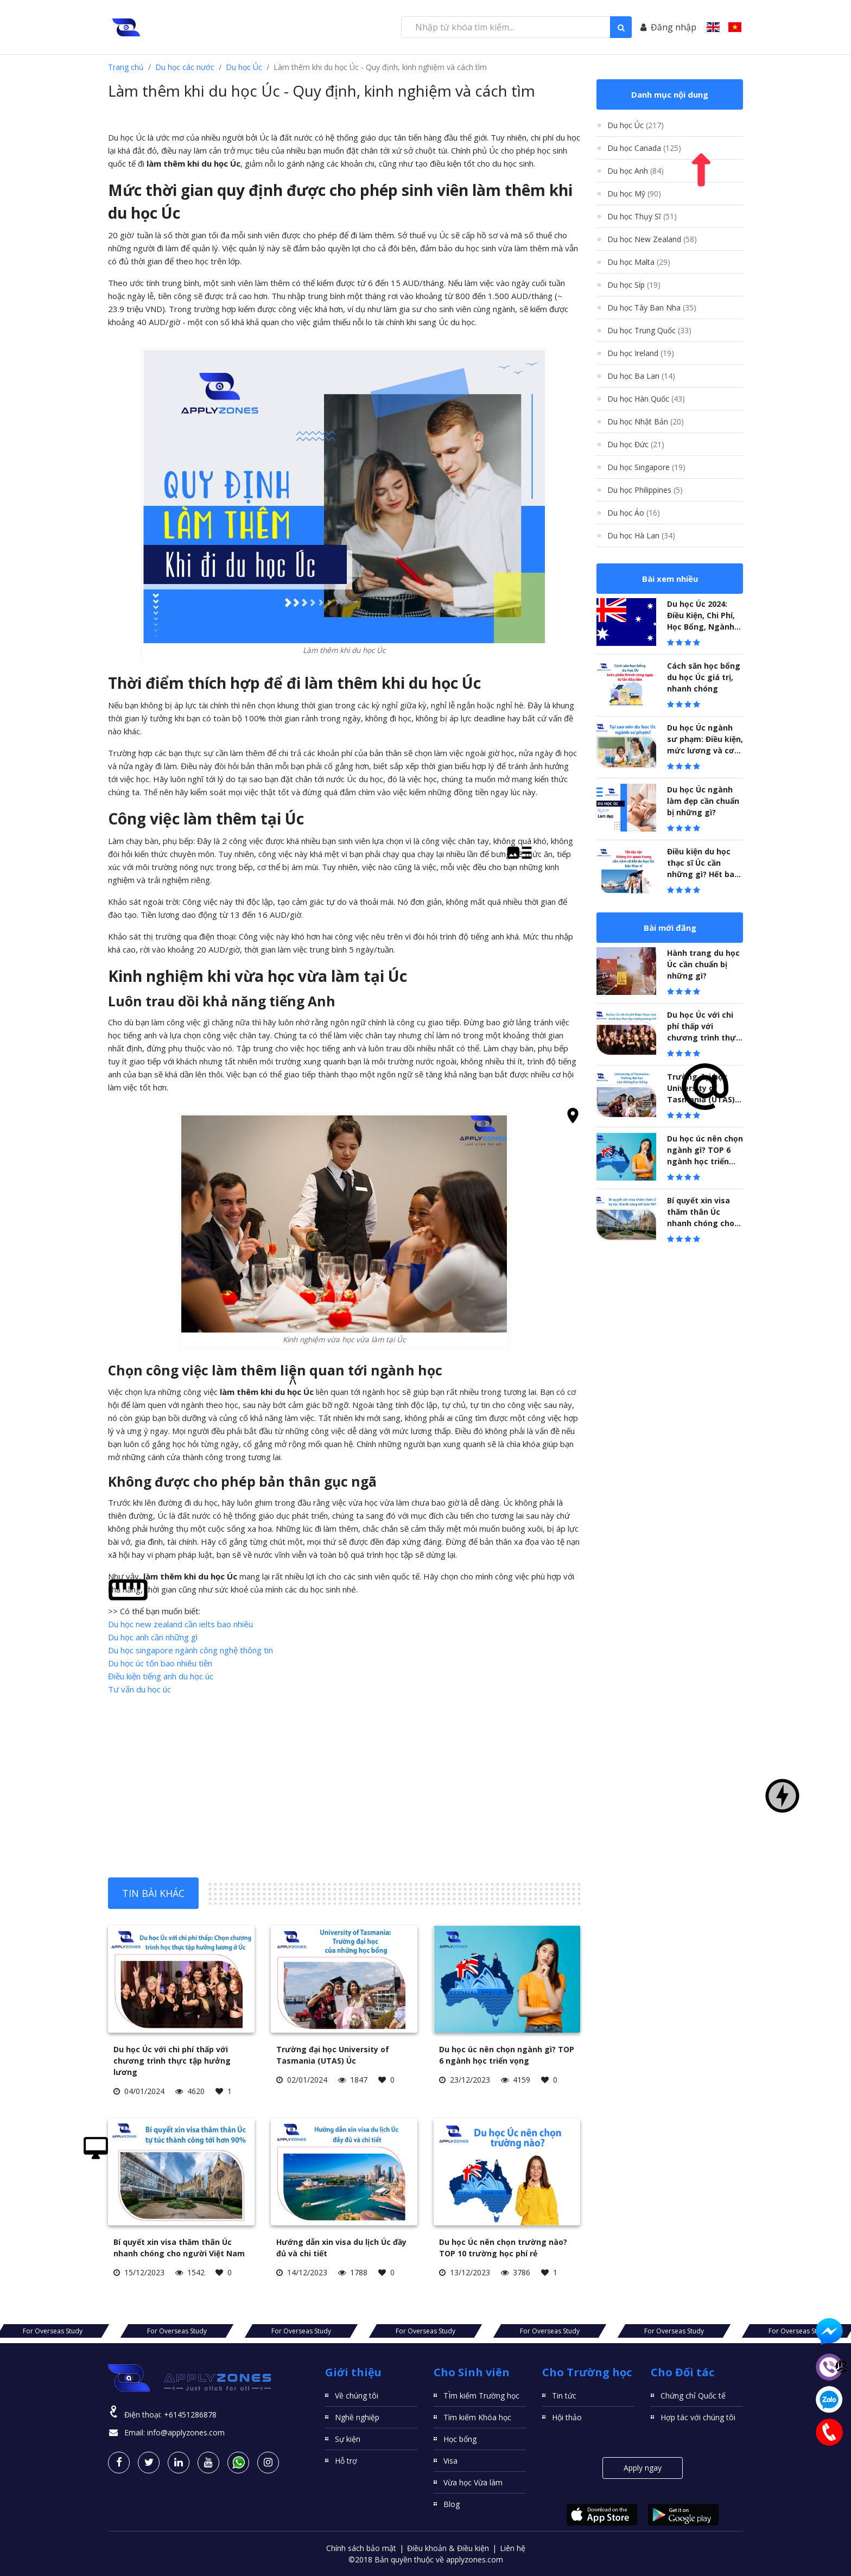 Image resolution: width=851 pixels, height=2576 pixels. I want to click on switch to desktop view, so click(96, 2148).